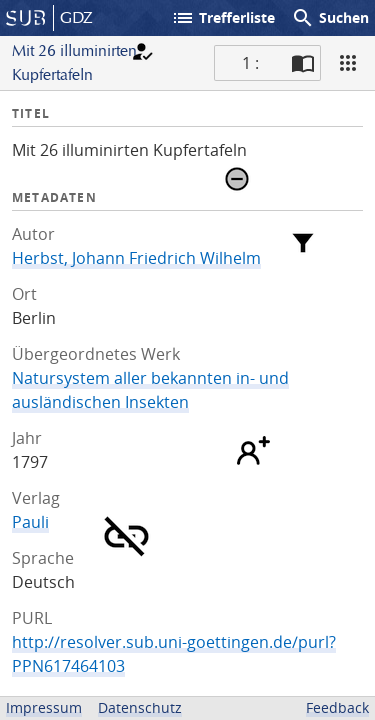 This screenshot has height=720, width=375. I want to click on remove an item from a list, so click(237, 179).